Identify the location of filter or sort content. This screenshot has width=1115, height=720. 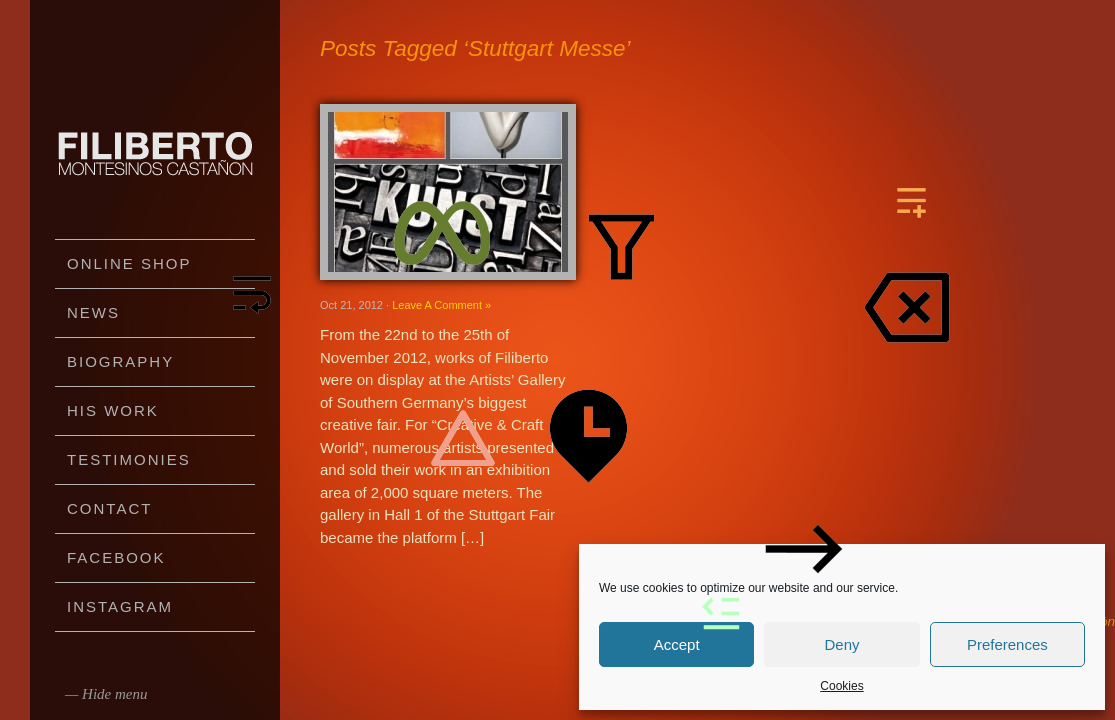
(621, 243).